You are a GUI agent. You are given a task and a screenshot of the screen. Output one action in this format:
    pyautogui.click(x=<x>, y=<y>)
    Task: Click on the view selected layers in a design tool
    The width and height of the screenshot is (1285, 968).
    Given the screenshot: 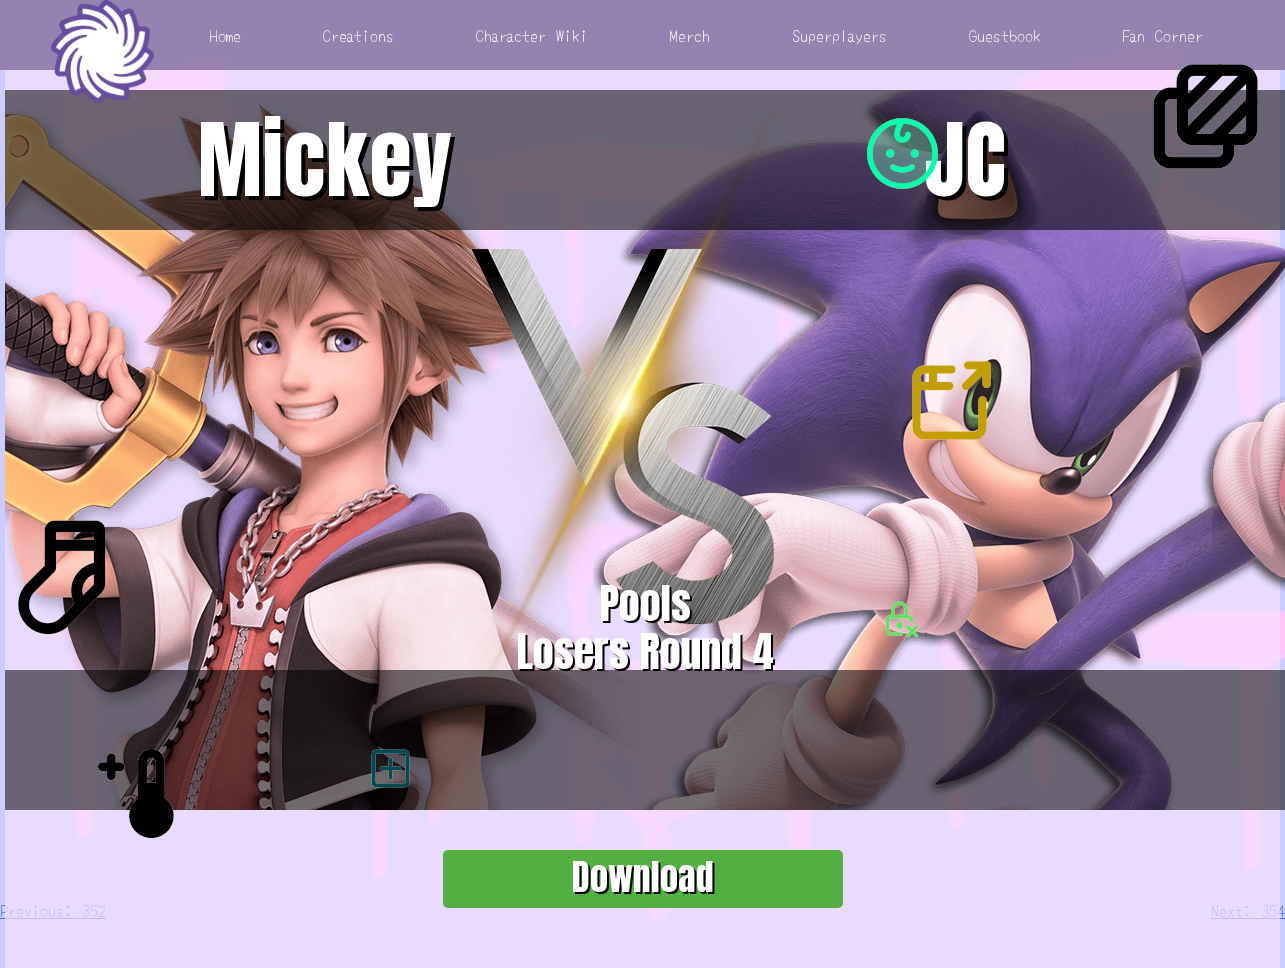 What is the action you would take?
    pyautogui.click(x=1205, y=116)
    